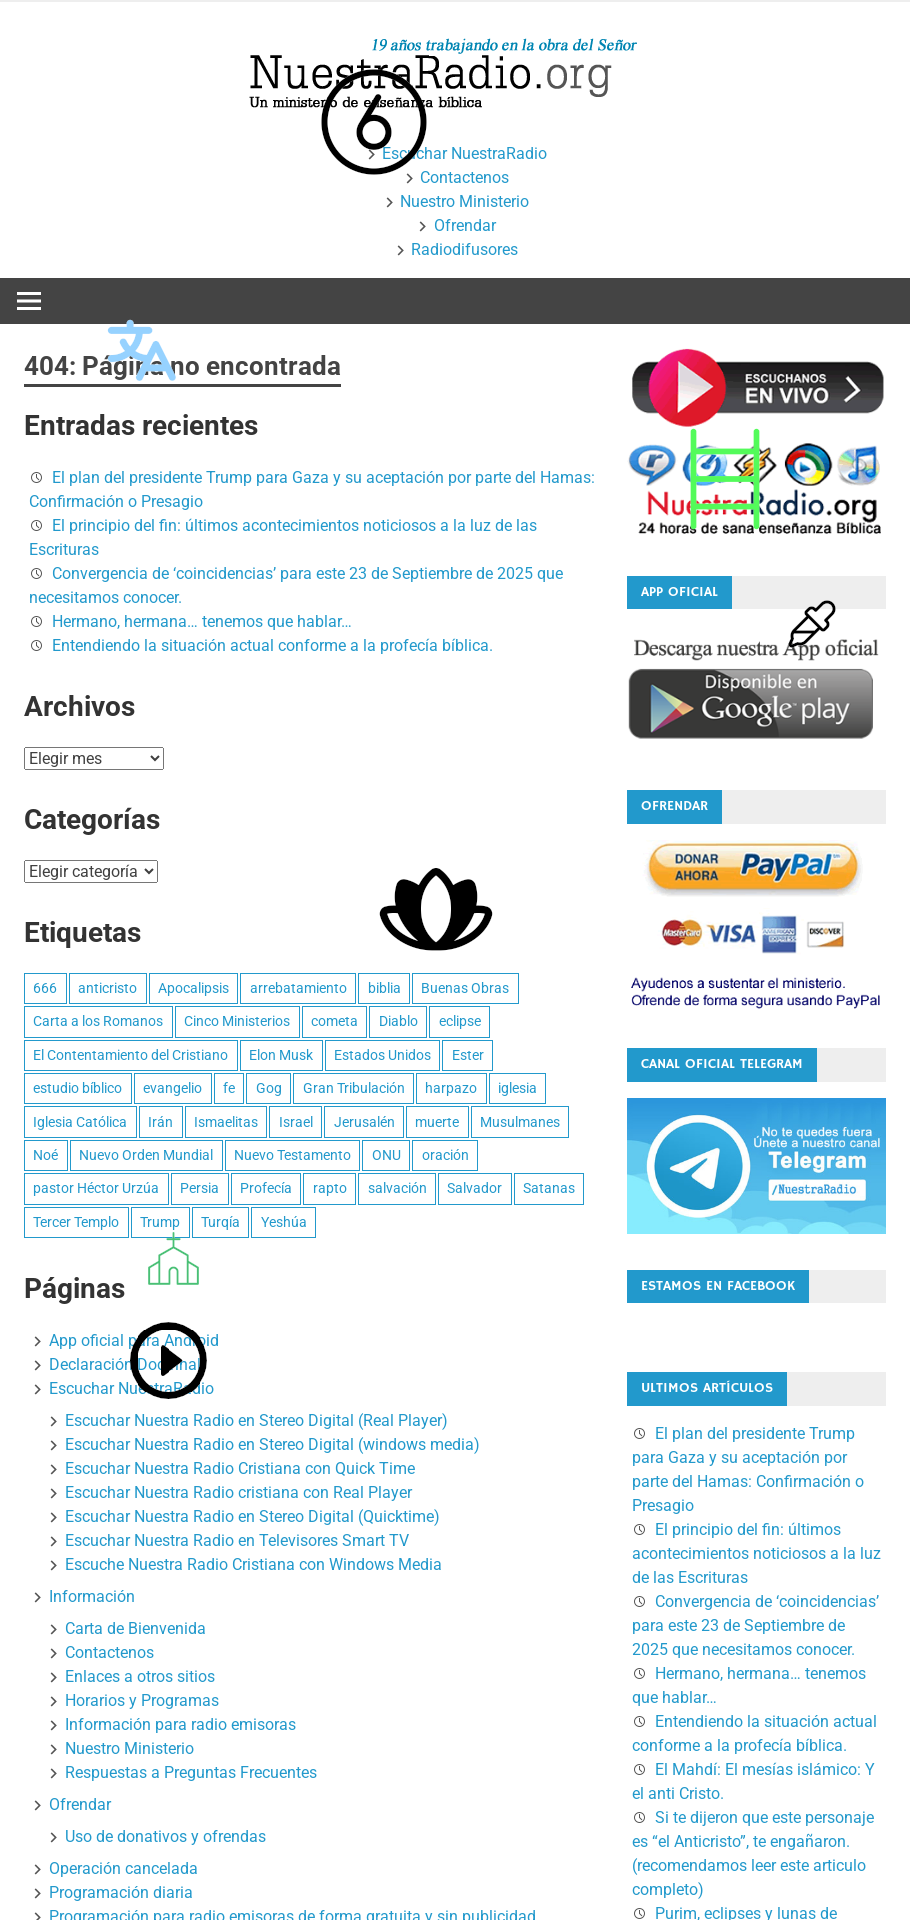 The image size is (910, 1920). I want to click on pick a color from the screen, so click(812, 624).